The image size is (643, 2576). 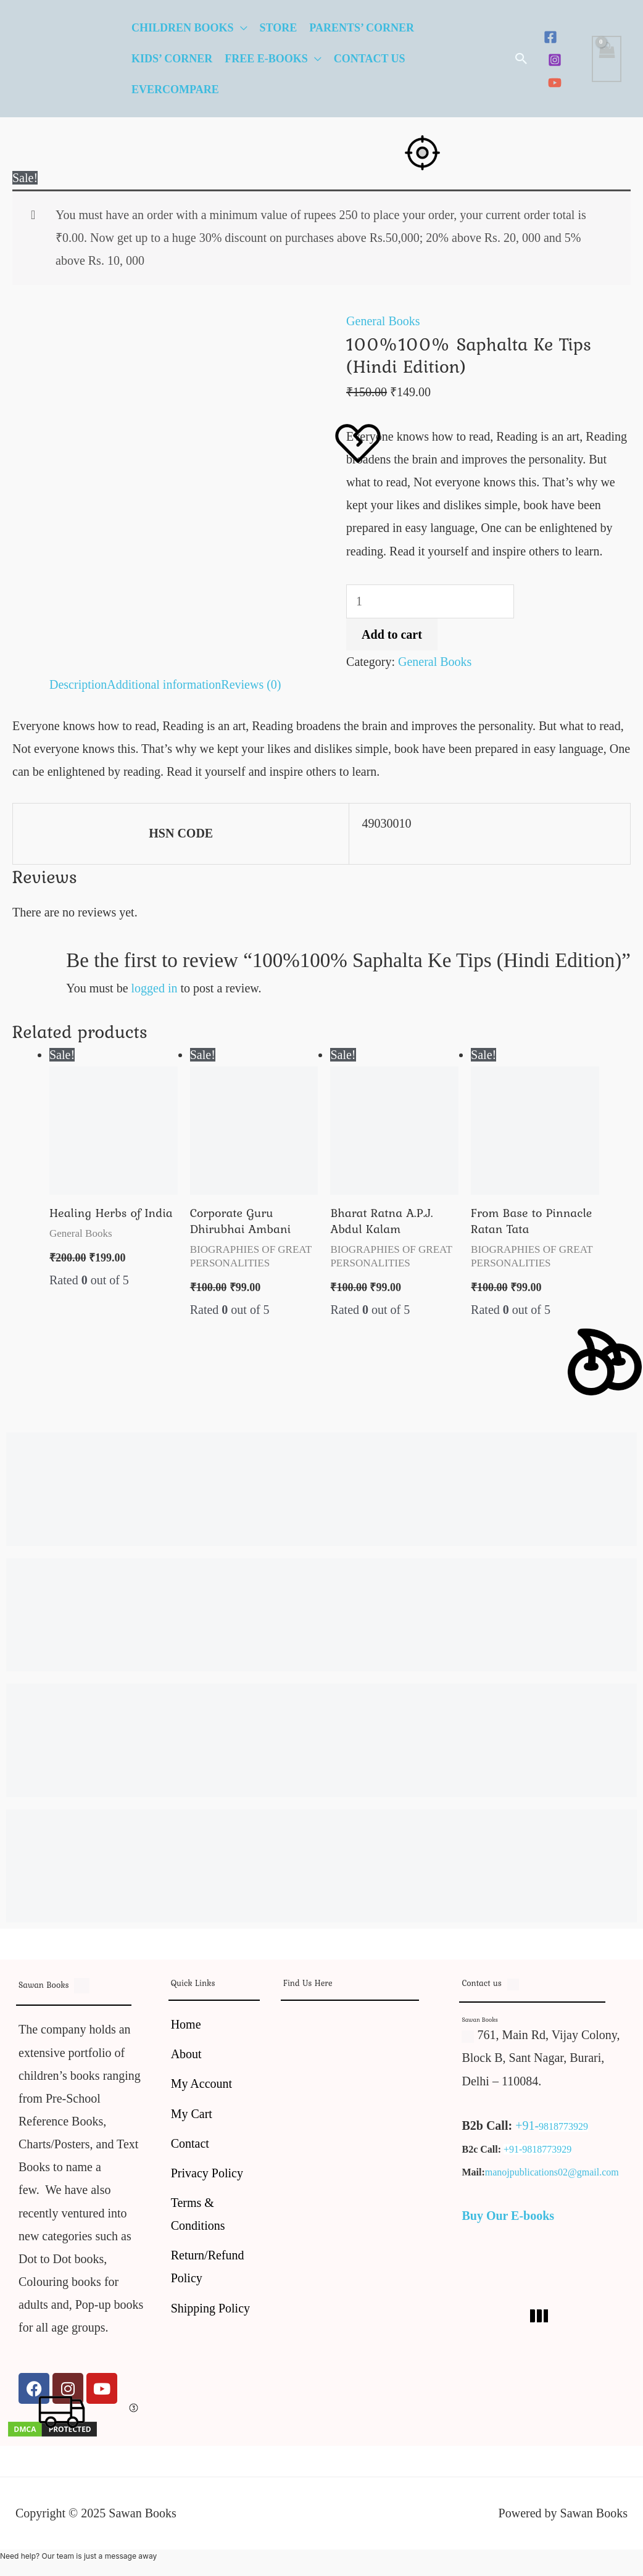 I want to click on track your delivery status, so click(x=60, y=2409).